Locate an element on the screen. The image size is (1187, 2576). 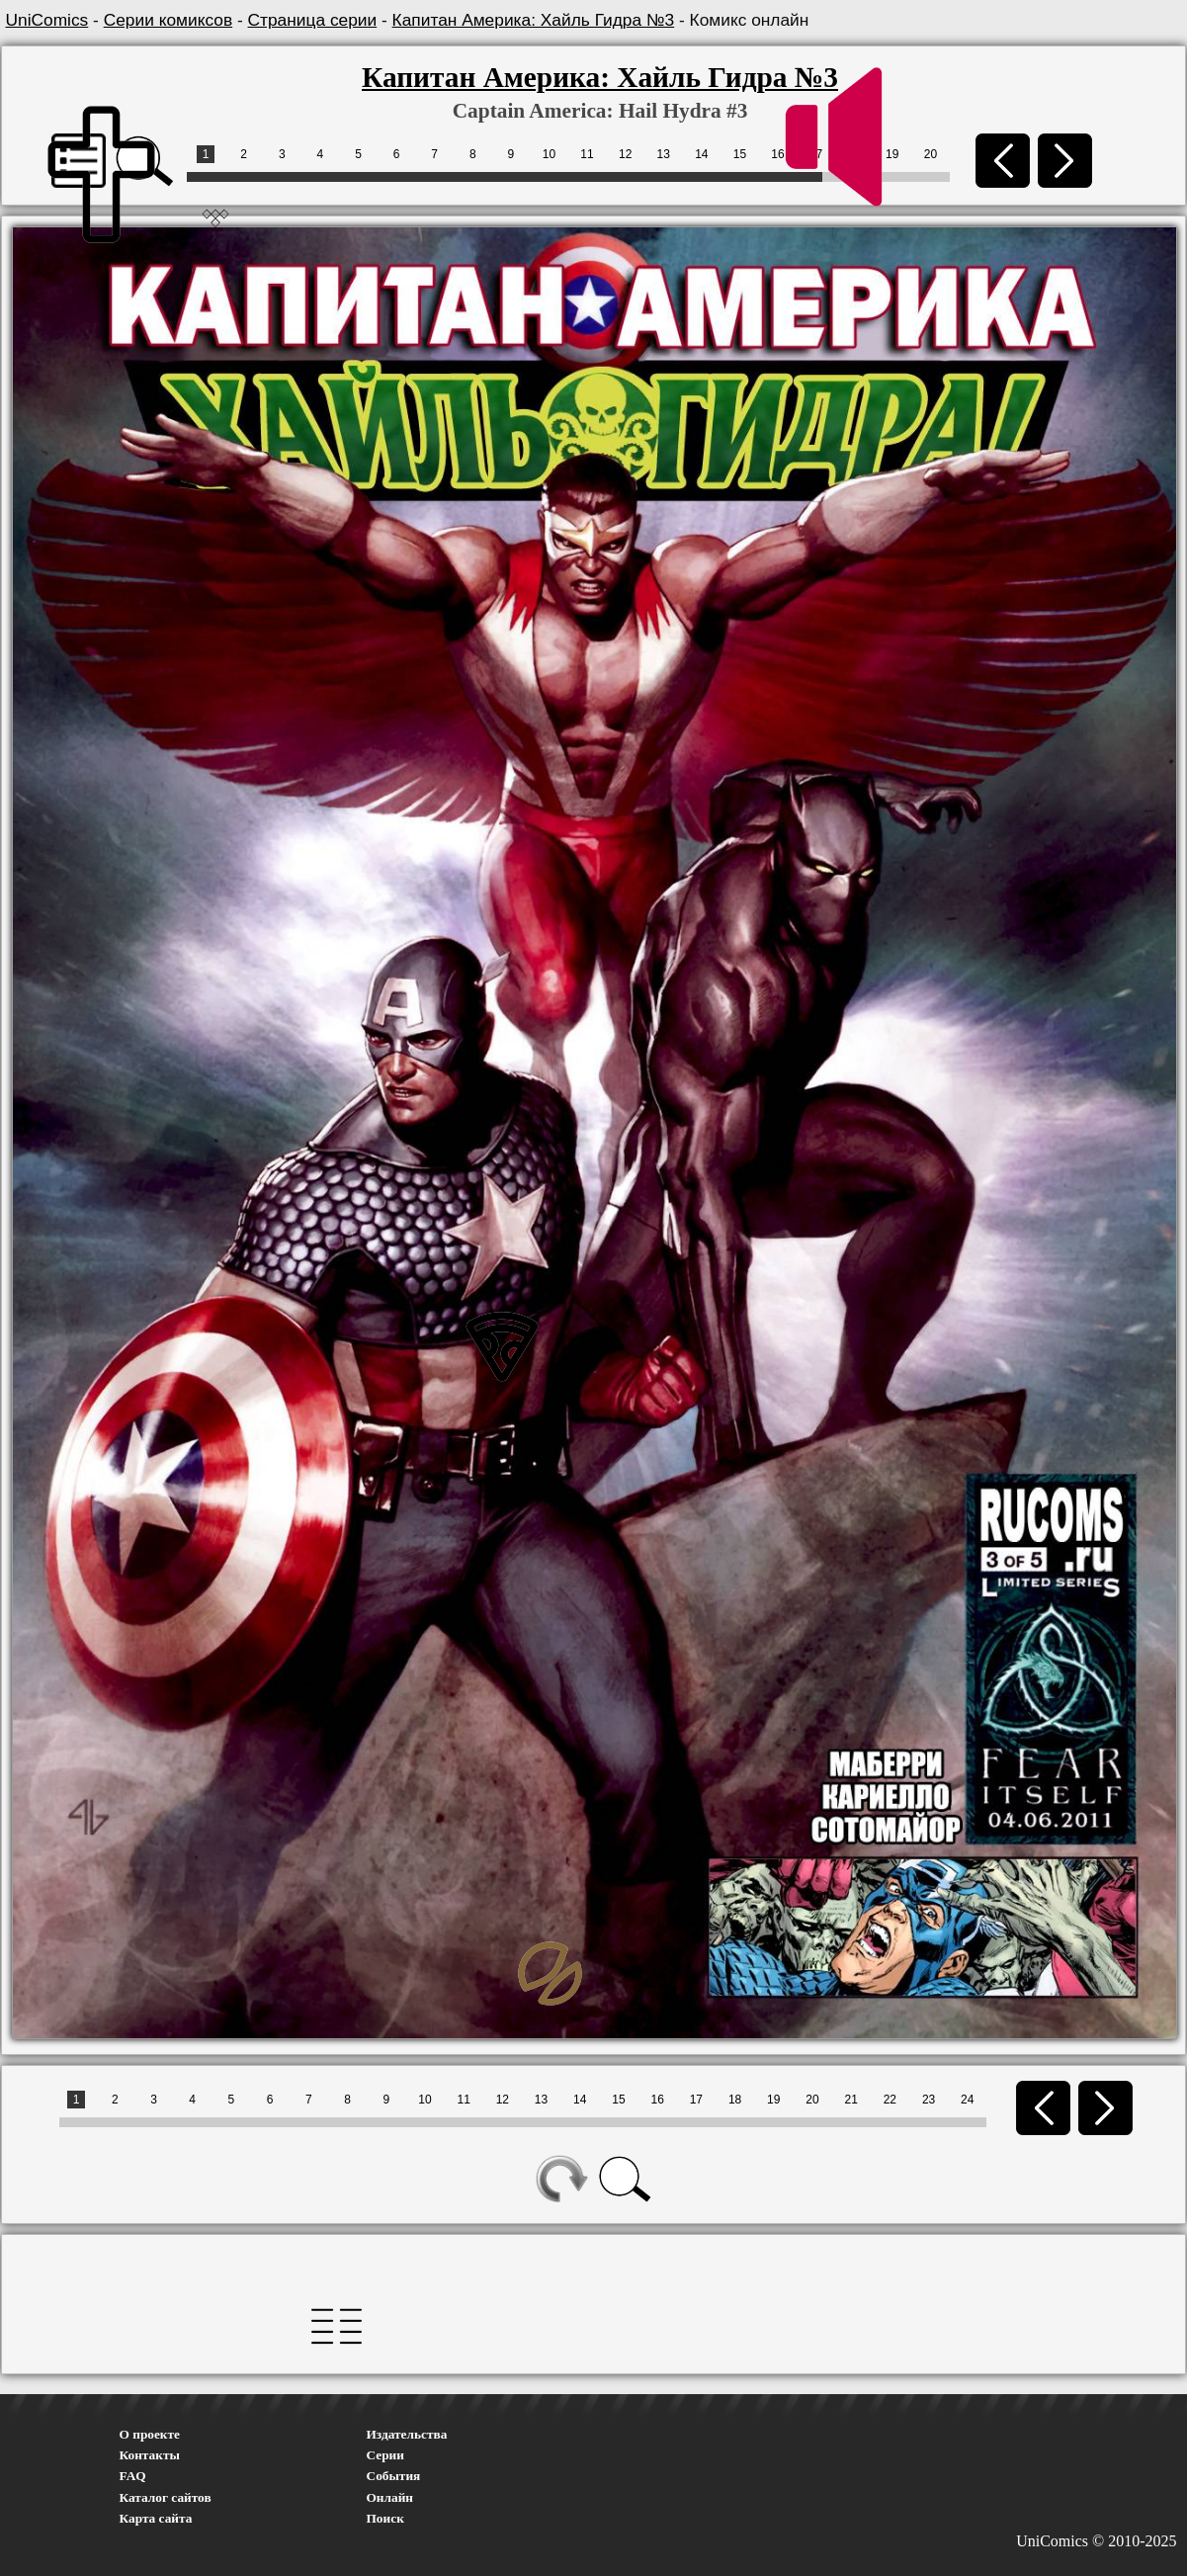
indicates a religious or faith-based feature is located at coordinates (101, 174).